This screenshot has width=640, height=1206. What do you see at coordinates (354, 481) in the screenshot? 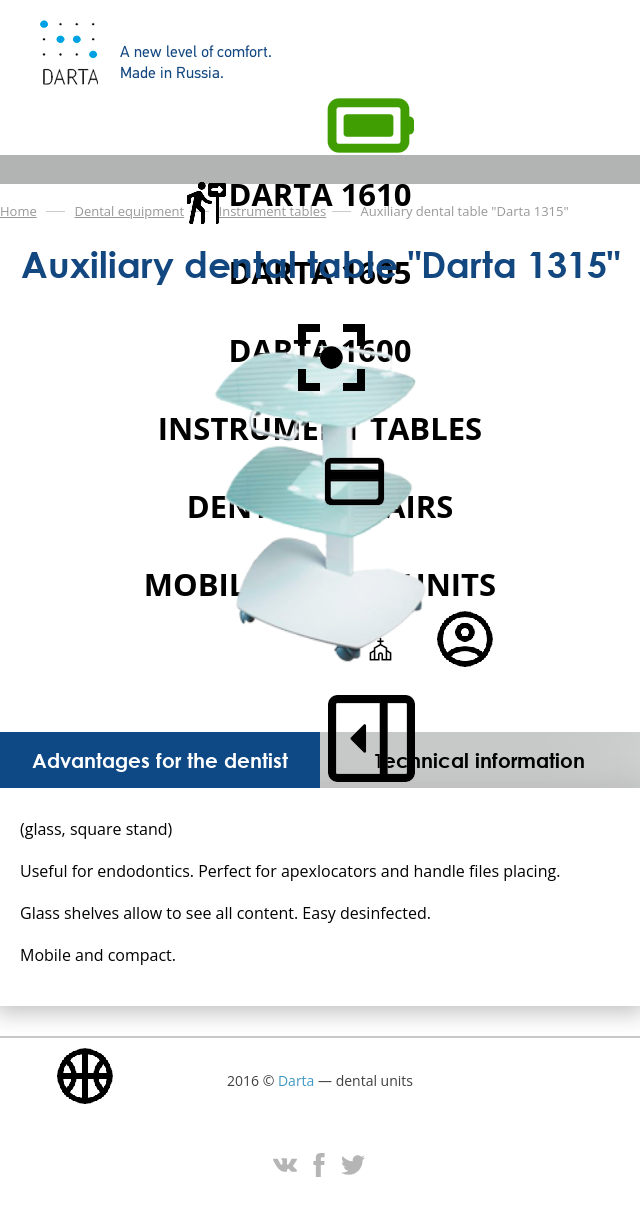
I see `access payment methods` at bounding box center [354, 481].